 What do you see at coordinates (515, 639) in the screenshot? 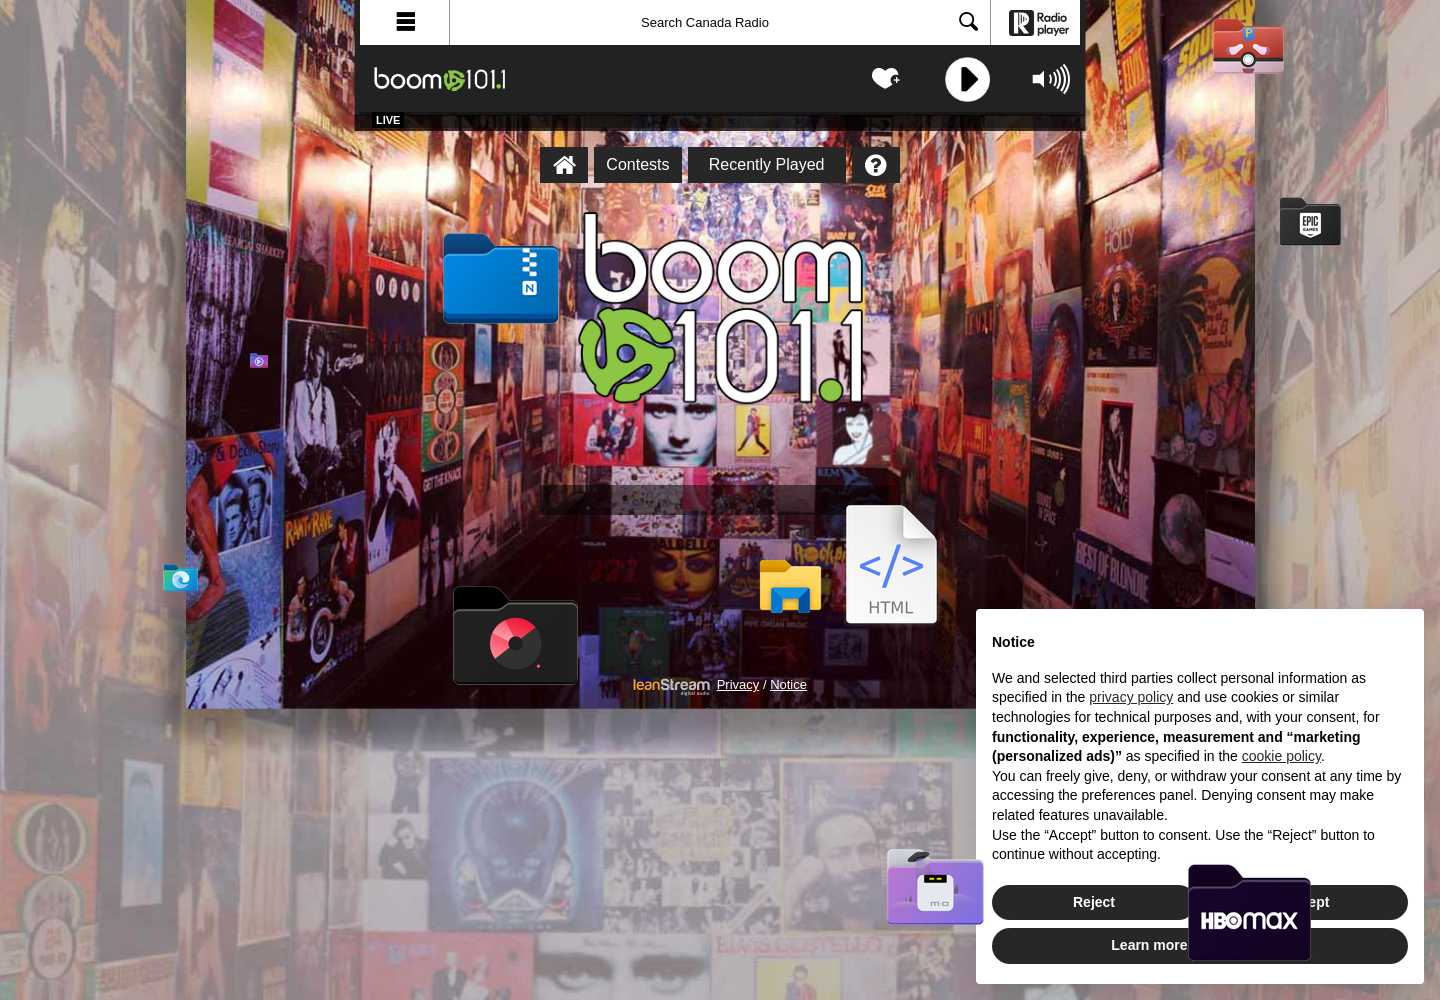
I see `folder containing wondershare dvd creator project files` at bounding box center [515, 639].